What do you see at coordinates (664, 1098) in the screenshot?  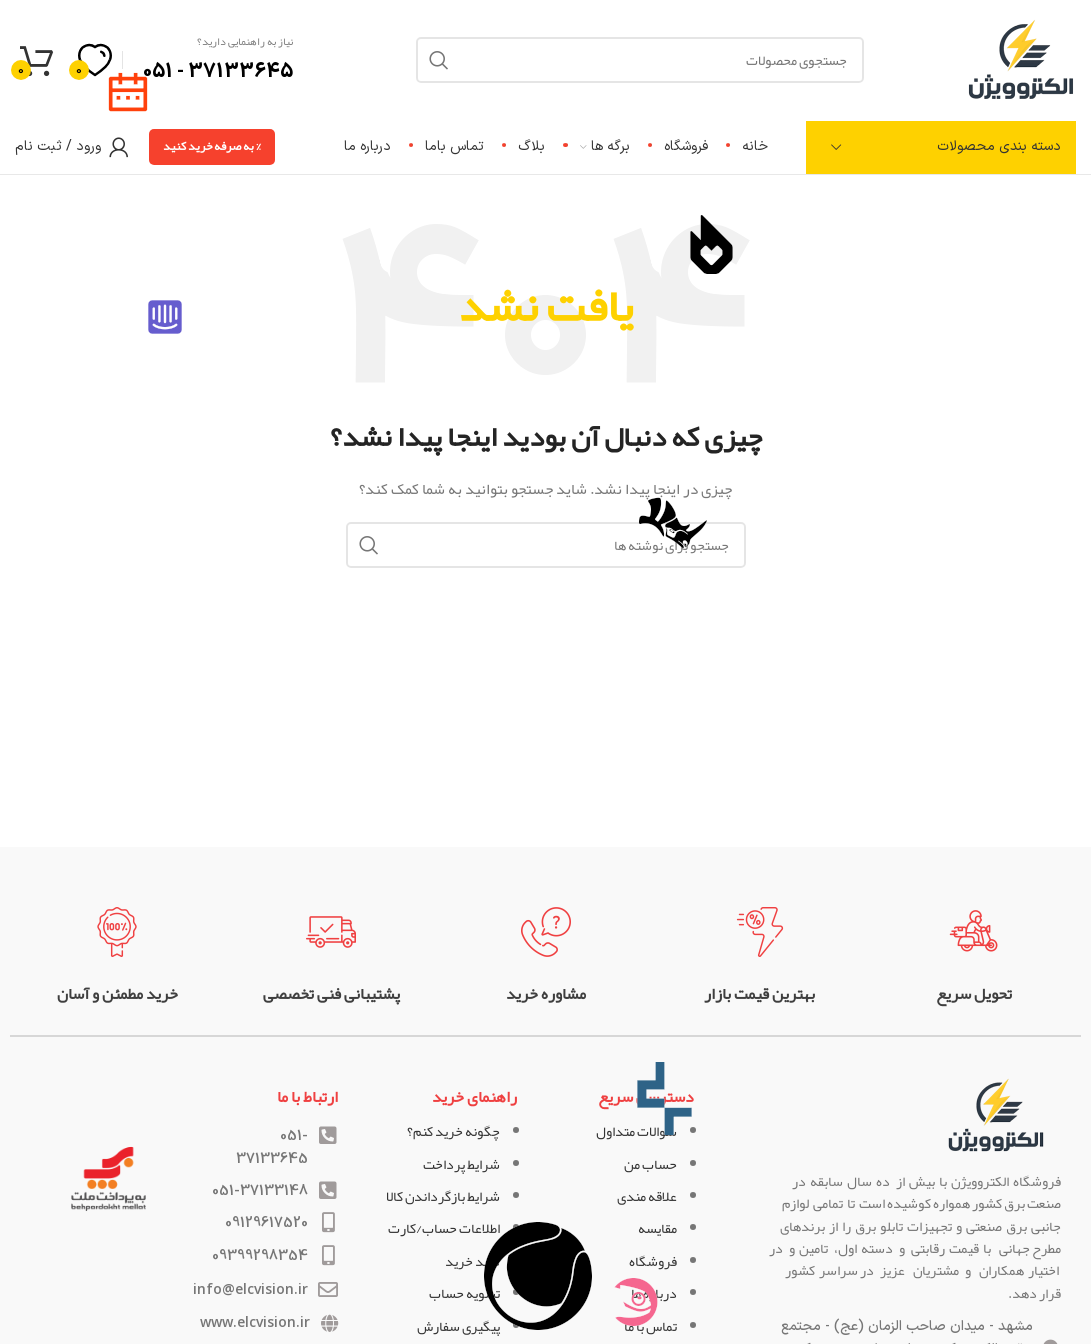 I see `deepcool brand logo` at bounding box center [664, 1098].